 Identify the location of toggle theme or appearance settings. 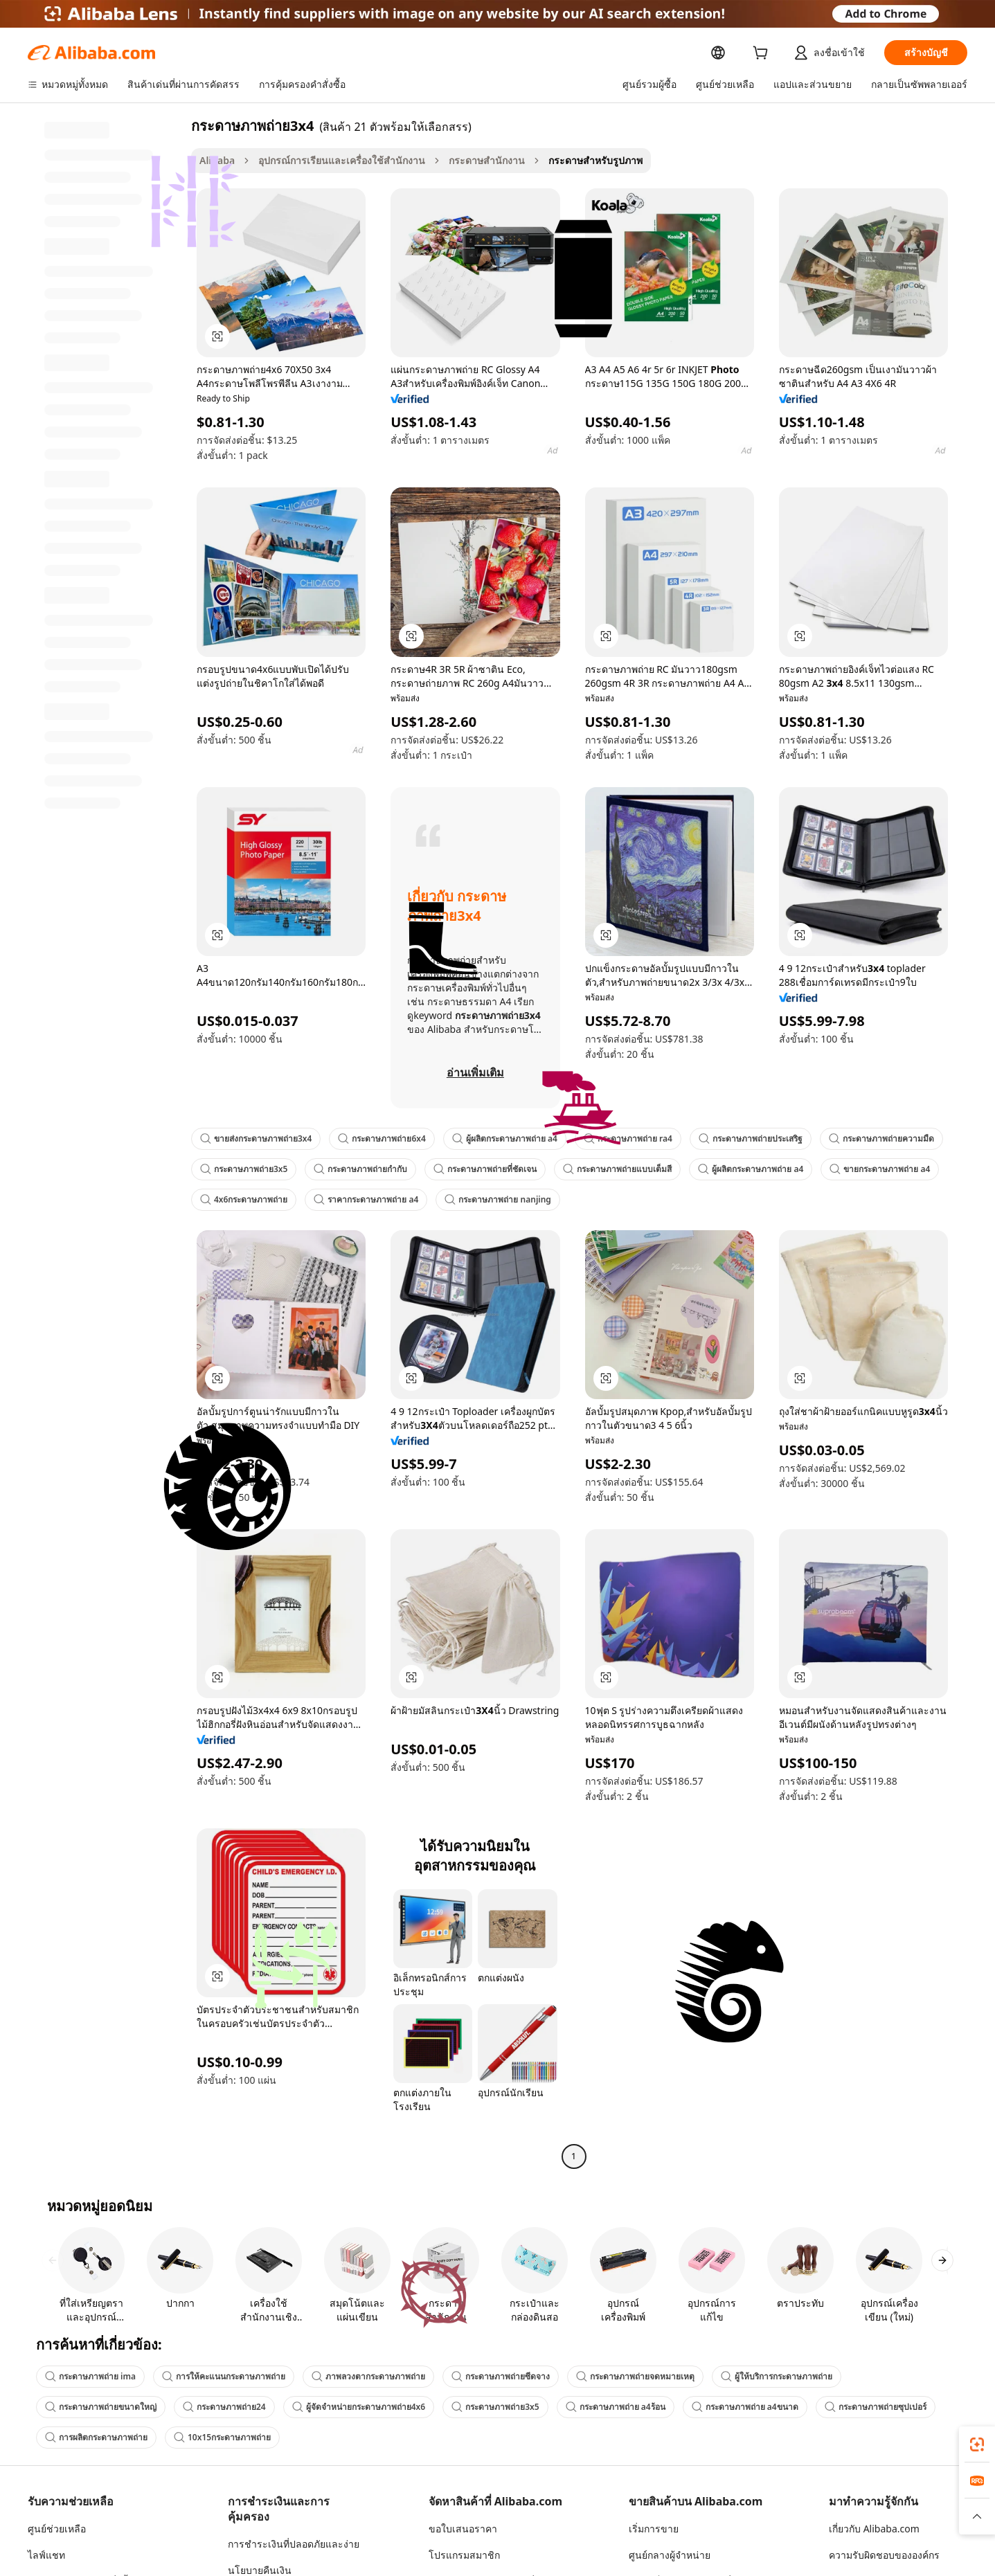
(729, 1981).